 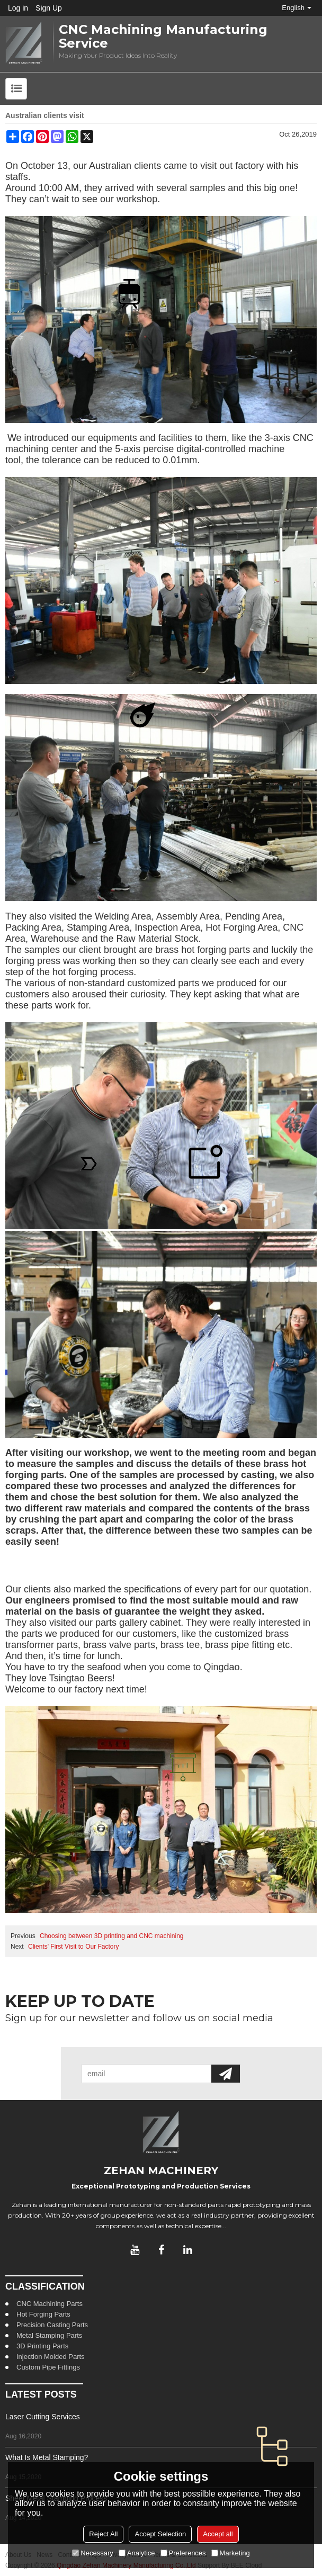 What do you see at coordinates (88, 1164) in the screenshot?
I see `mark as important or priority` at bounding box center [88, 1164].